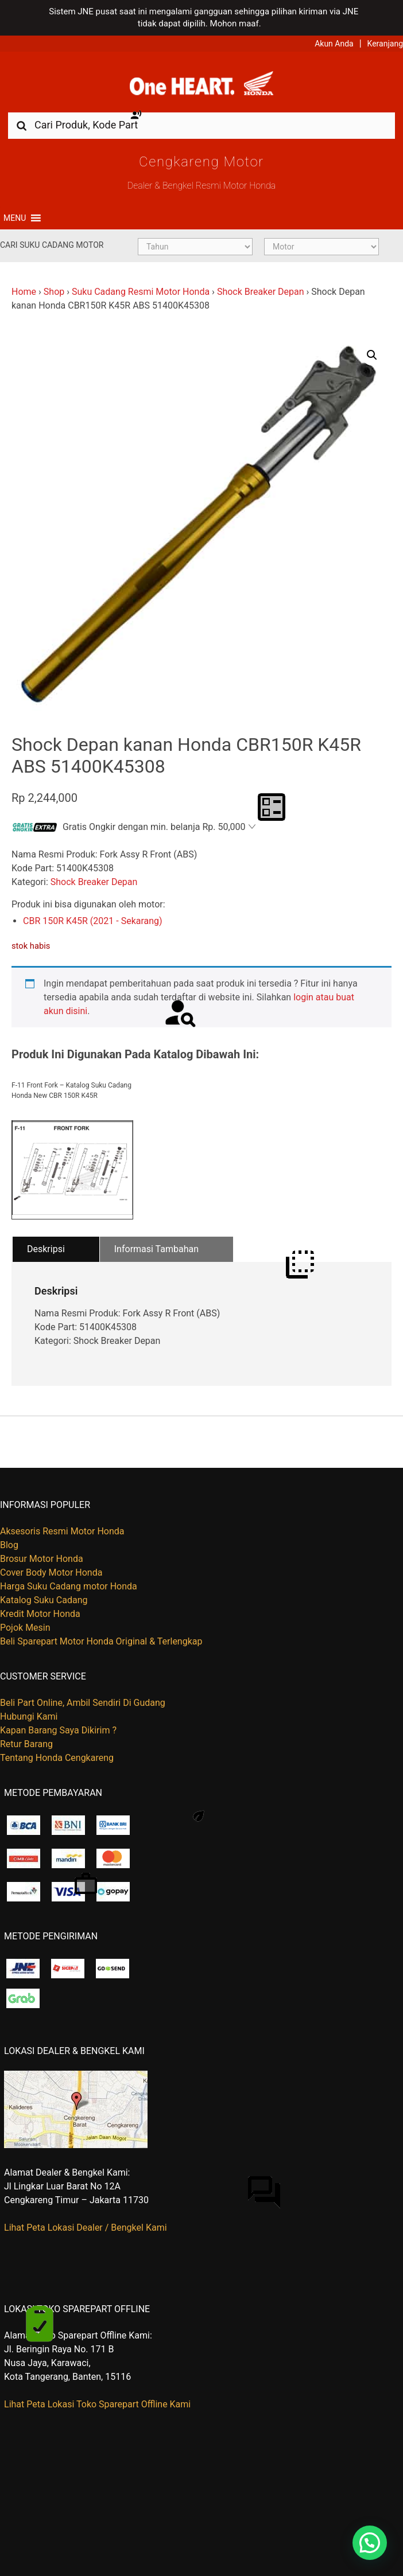 The width and height of the screenshot is (403, 2576). I want to click on access work-related files or documents, so click(86, 1884).